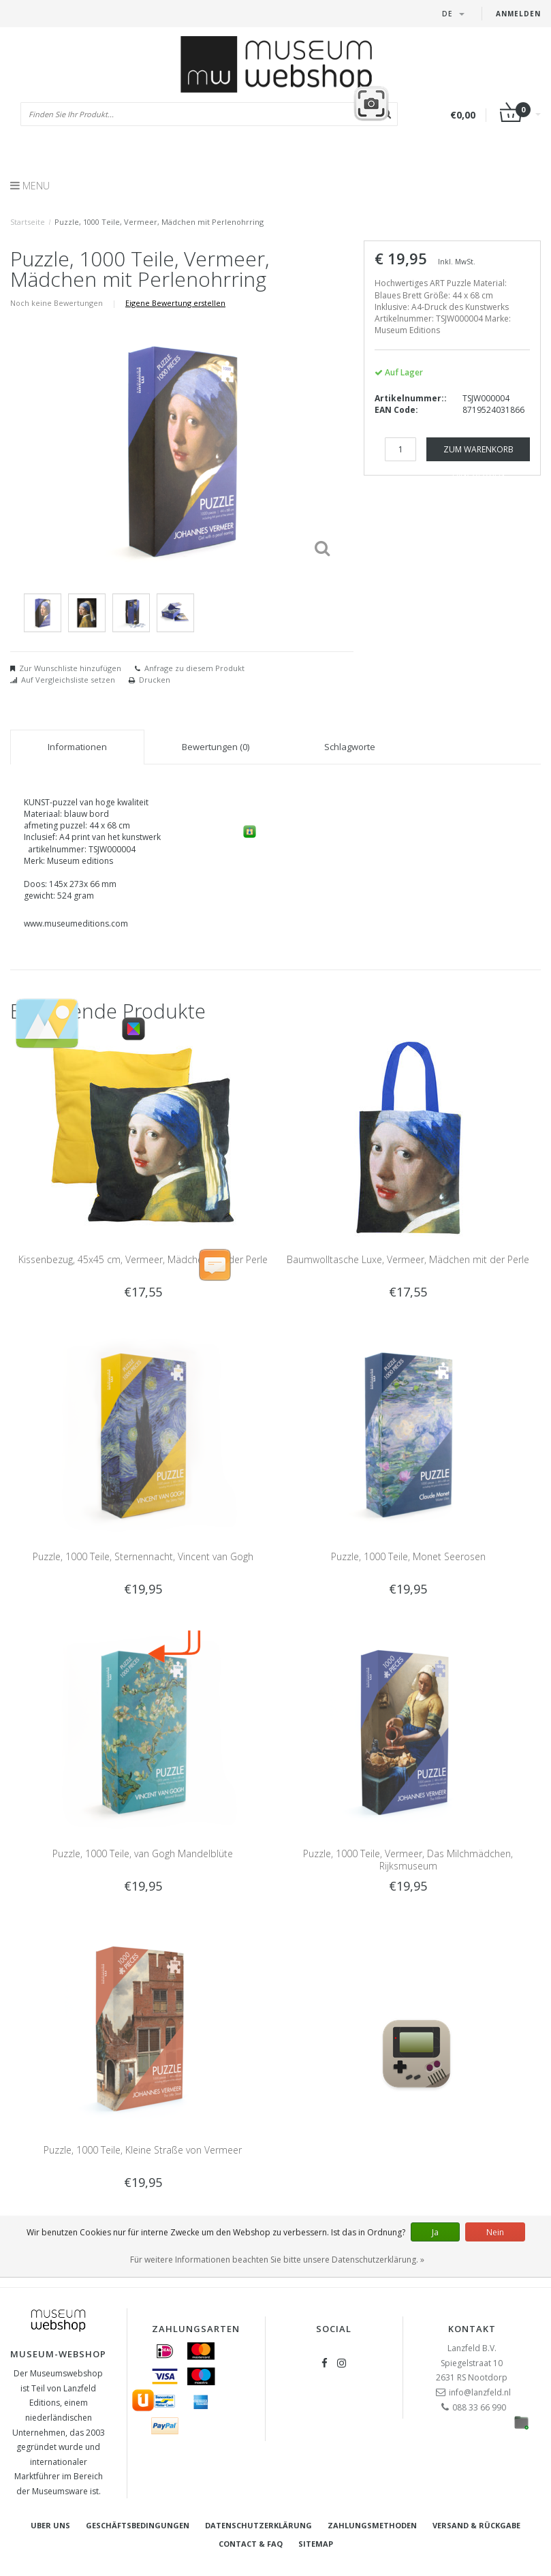  What do you see at coordinates (521, 2422) in the screenshot?
I see `create a new folder` at bounding box center [521, 2422].